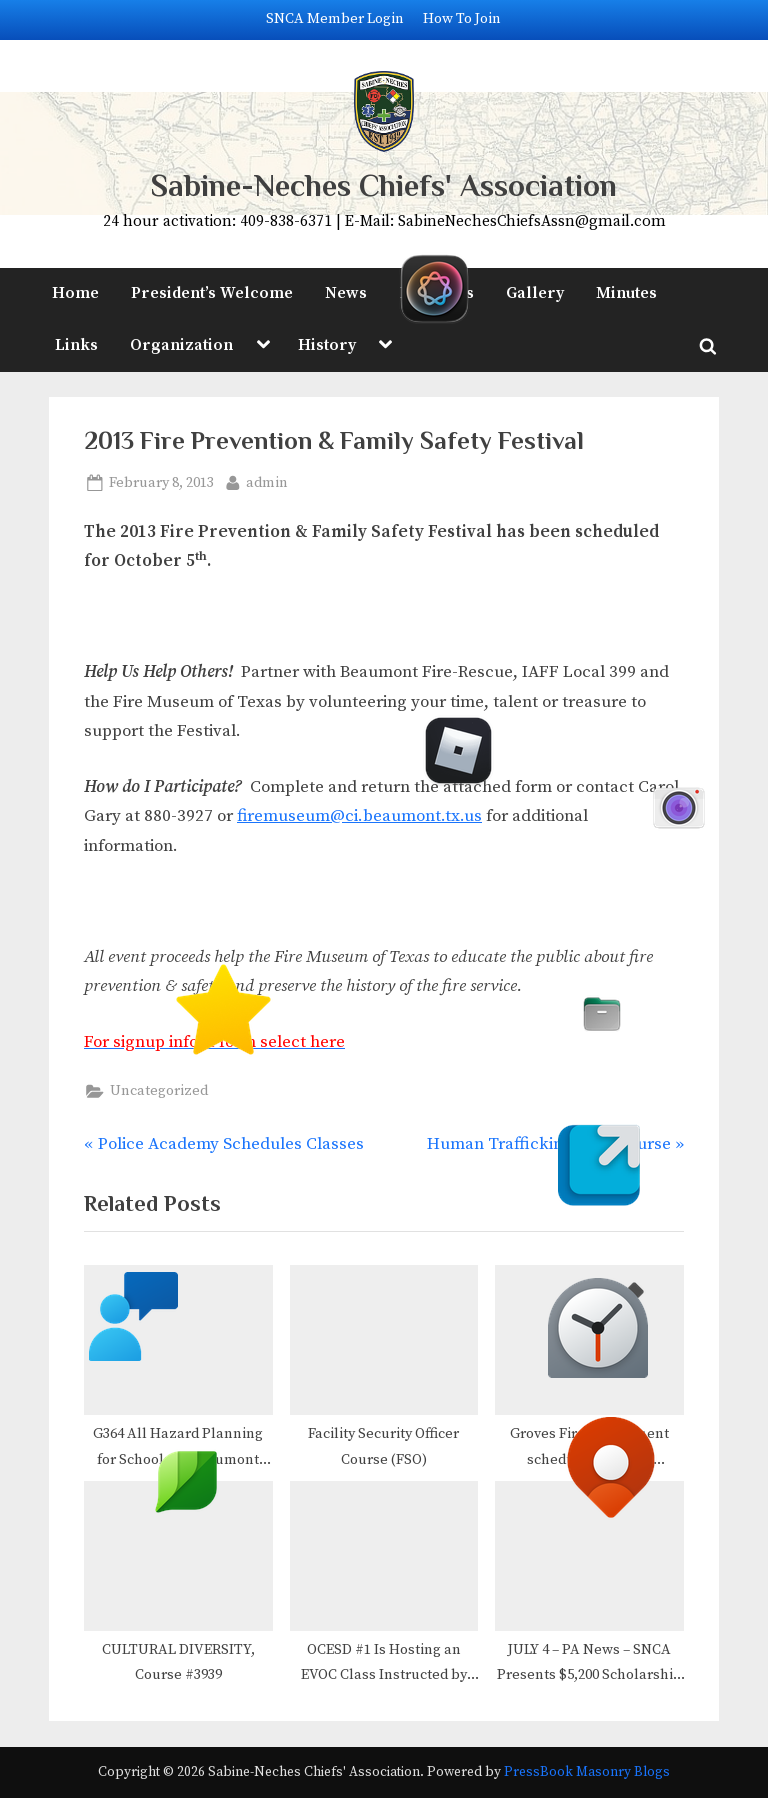 This screenshot has width=768, height=1798. I want to click on open Image Playground app, so click(434, 288).